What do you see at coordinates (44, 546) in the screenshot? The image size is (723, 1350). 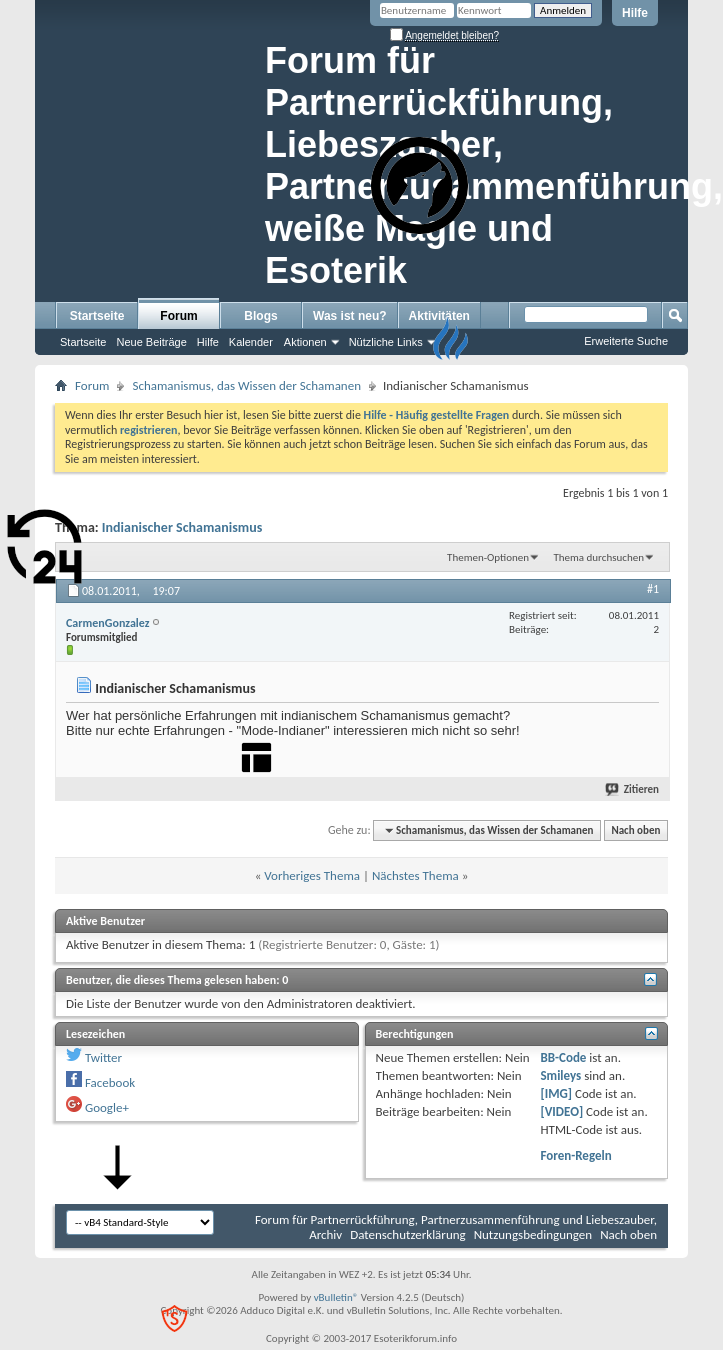 I see `indicates 24/7 availability or round-the-clock service` at bounding box center [44, 546].